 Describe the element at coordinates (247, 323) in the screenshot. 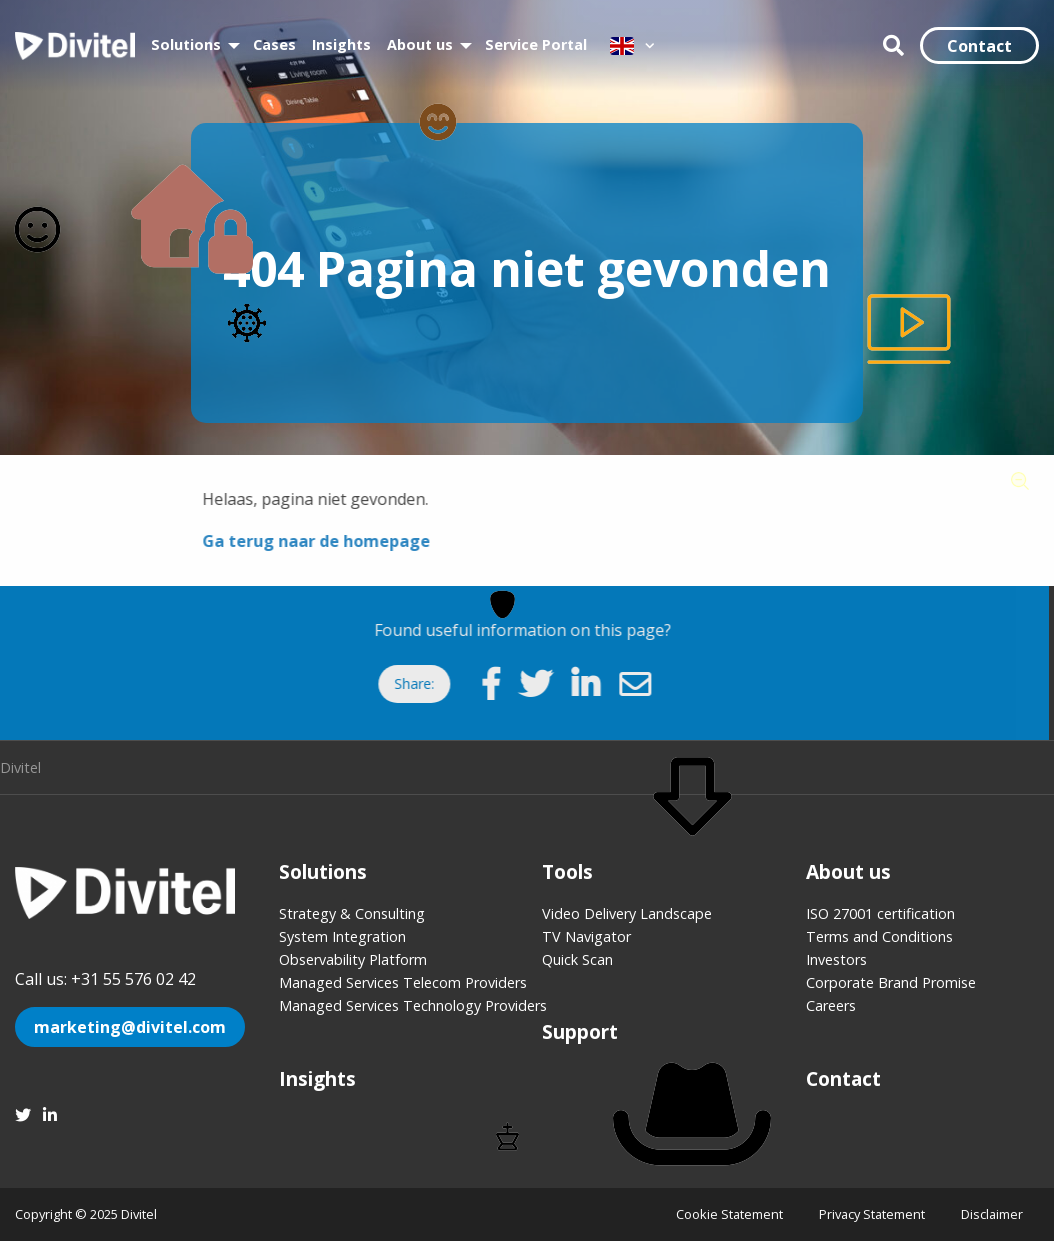

I see `view covid-19 related information` at that location.